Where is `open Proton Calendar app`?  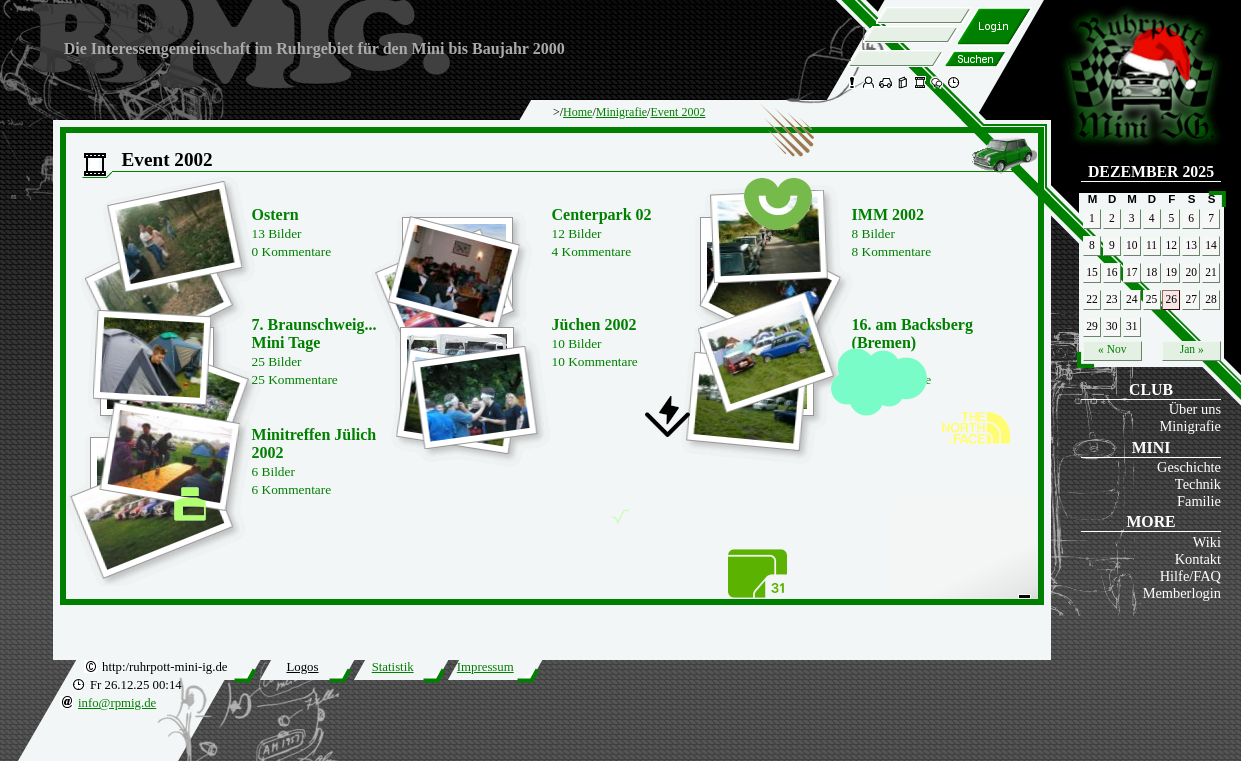 open Proton Calendar app is located at coordinates (757, 573).